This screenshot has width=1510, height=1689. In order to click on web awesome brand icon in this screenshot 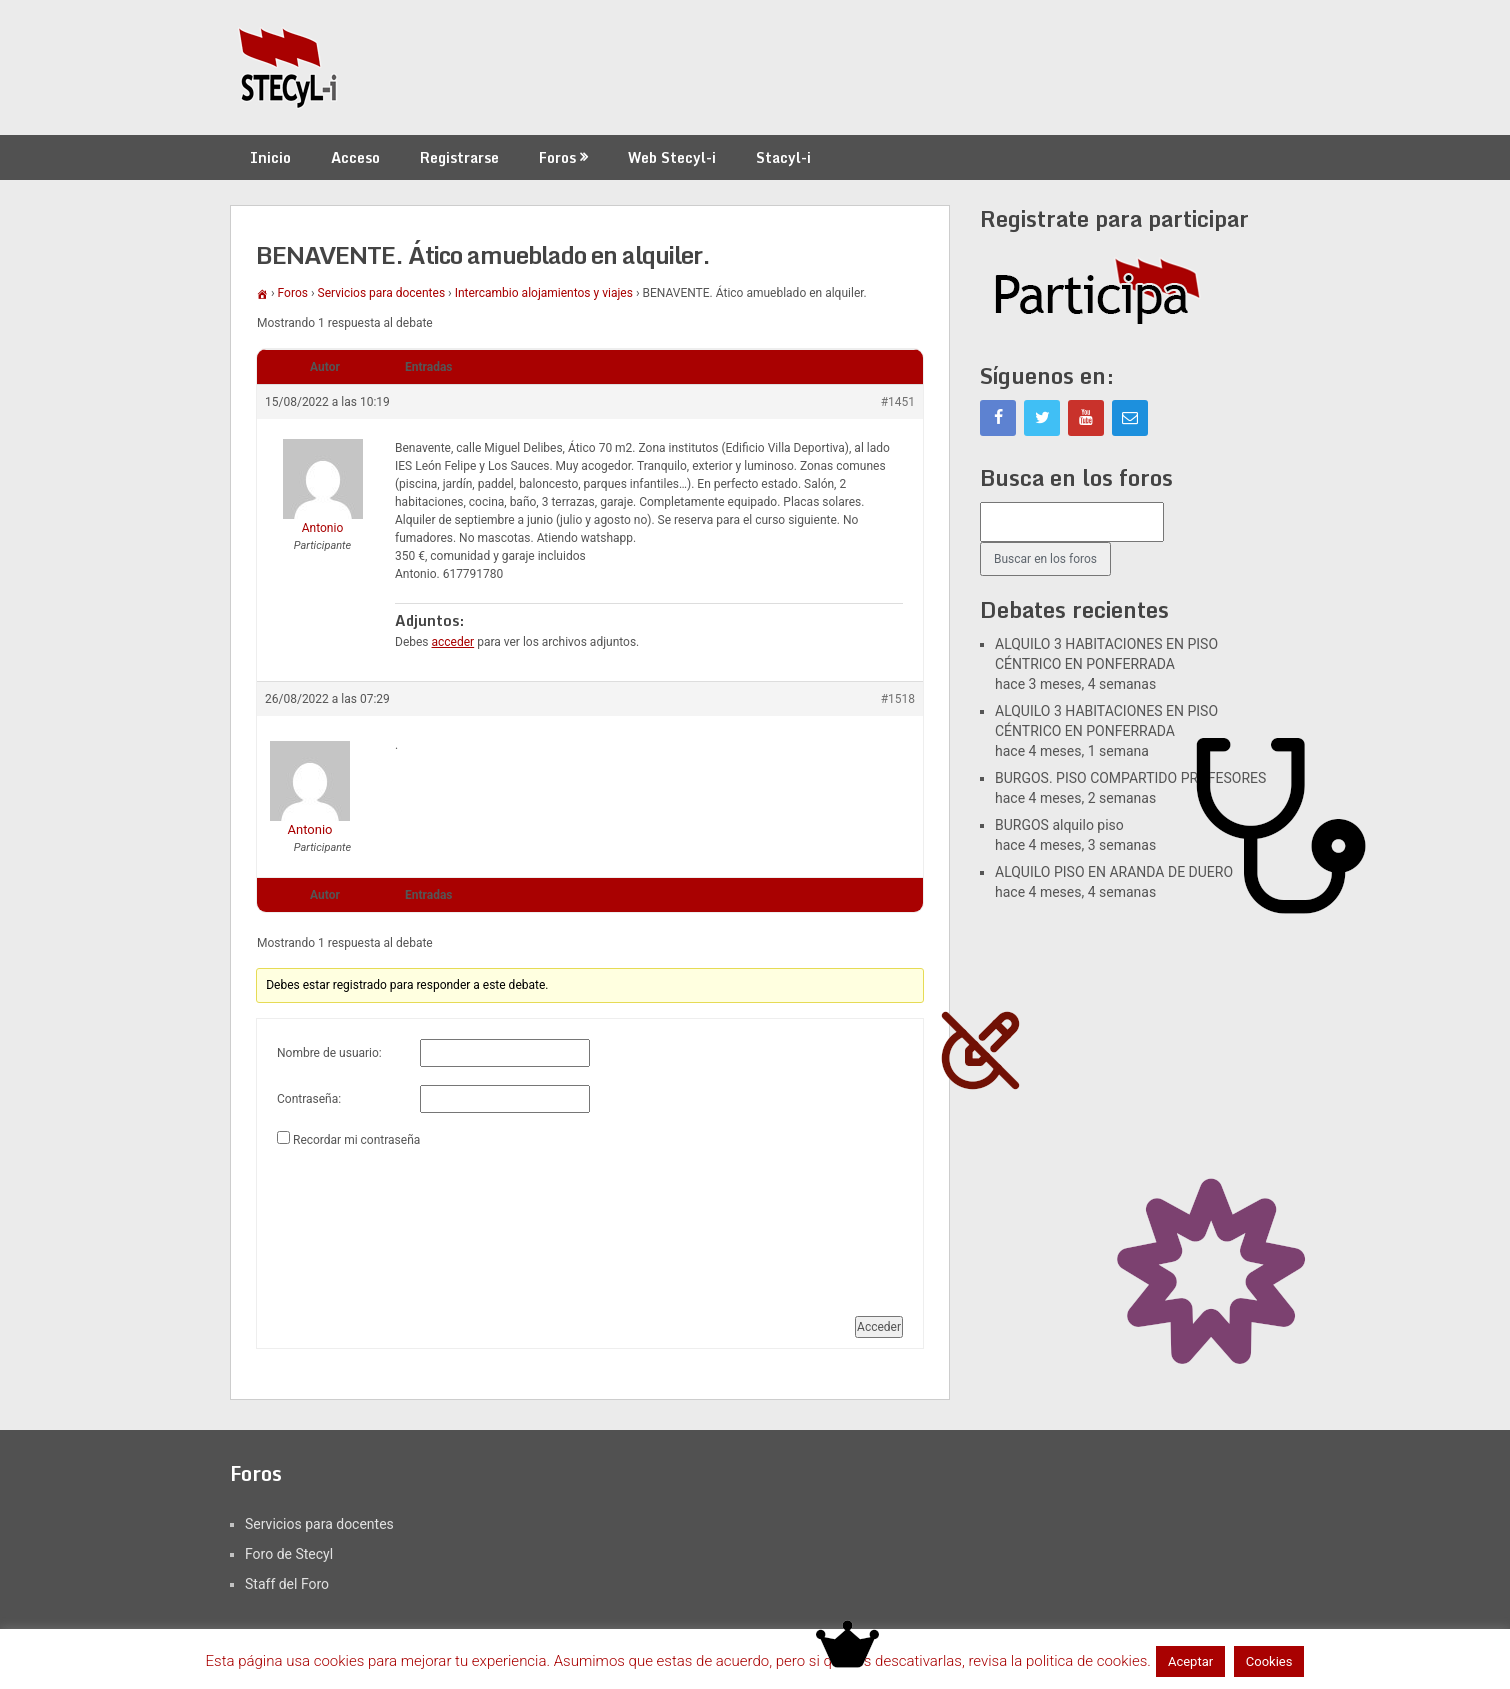, I will do `click(847, 1645)`.